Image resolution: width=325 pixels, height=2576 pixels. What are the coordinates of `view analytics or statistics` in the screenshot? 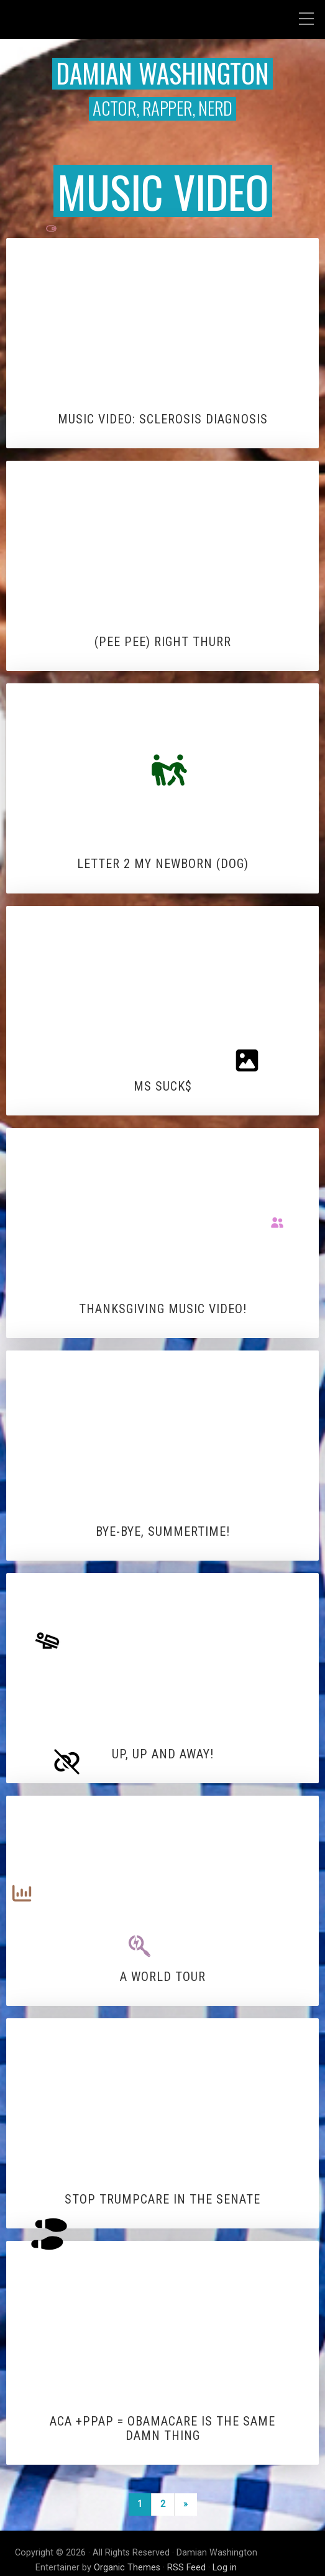 It's located at (22, 1893).